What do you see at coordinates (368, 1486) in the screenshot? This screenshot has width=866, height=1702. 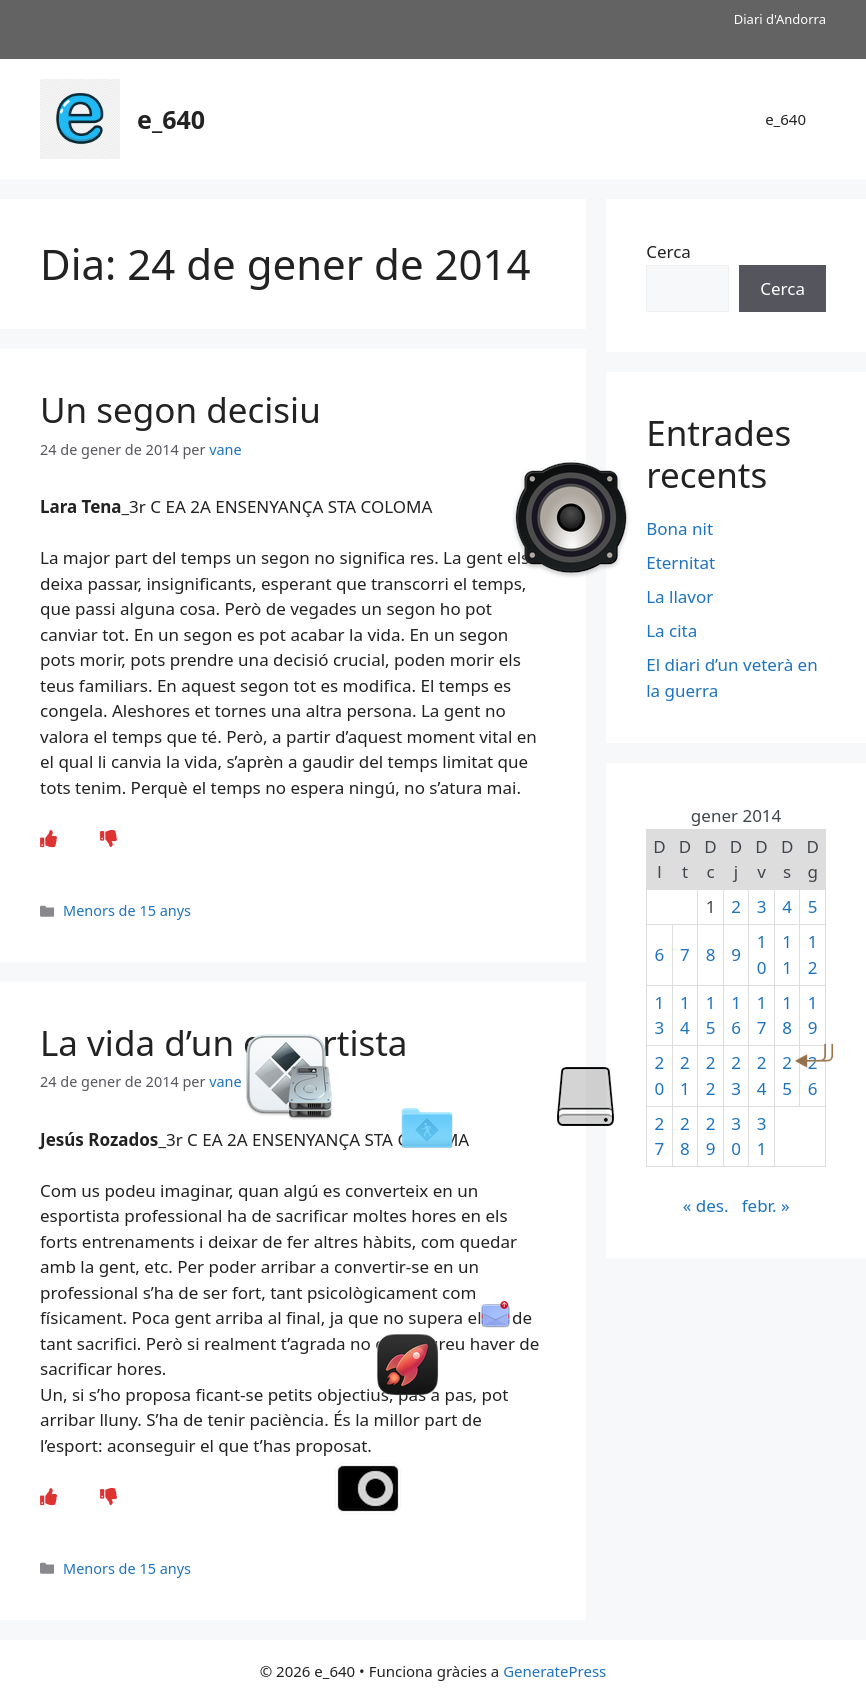 I see `ipod shuffle device in sidebar` at bounding box center [368, 1486].